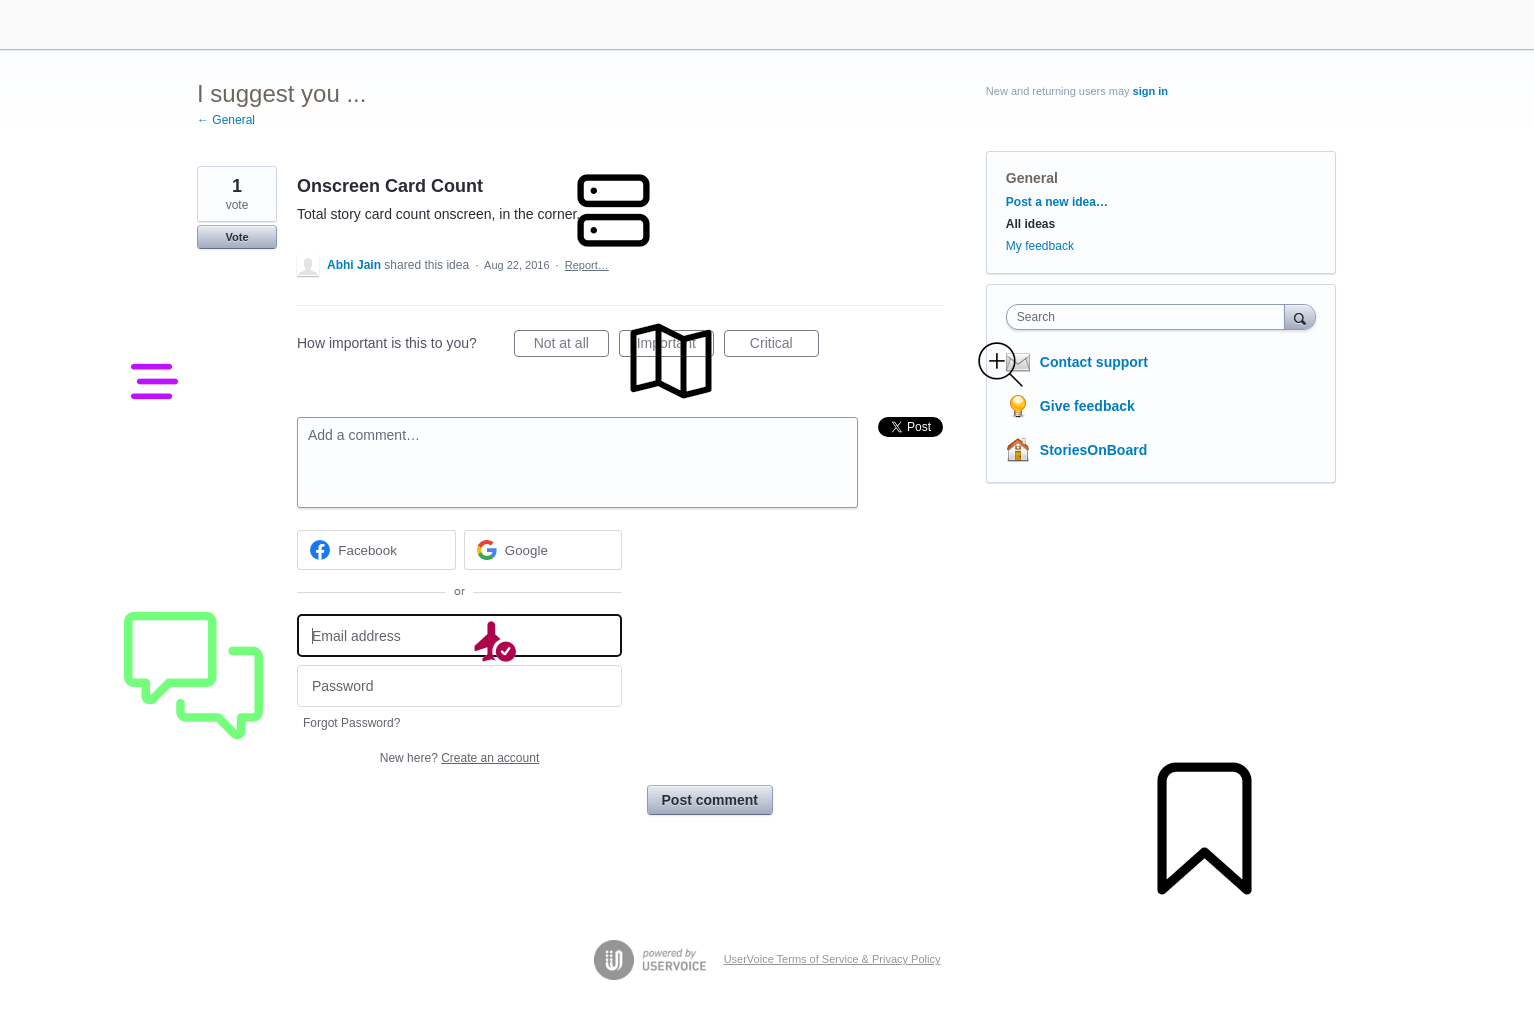  Describe the element at coordinates (613, 210) in the screenshot. I see `access server settings or management` at that location.